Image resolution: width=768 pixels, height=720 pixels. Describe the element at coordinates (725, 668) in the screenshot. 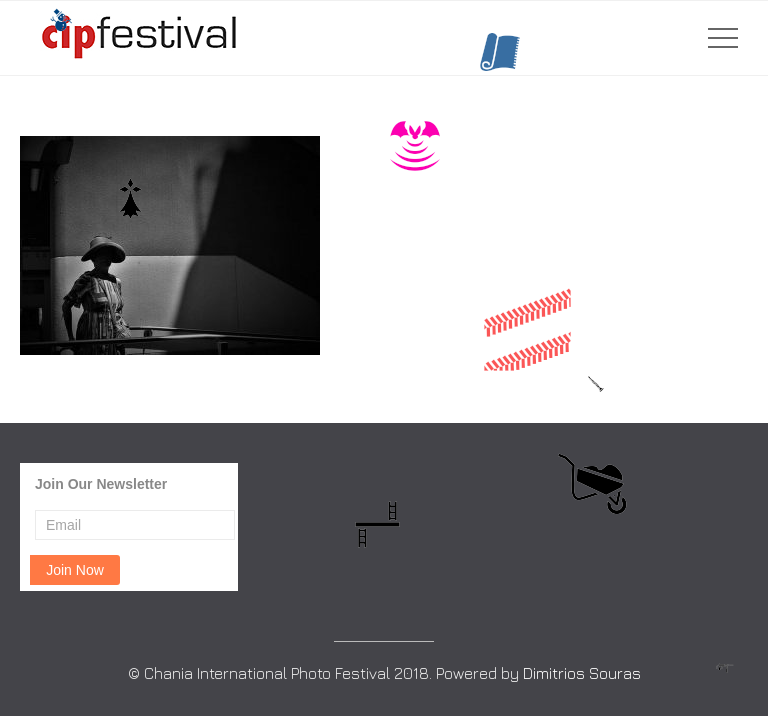

I see `select the grease gun weapon` at that location.